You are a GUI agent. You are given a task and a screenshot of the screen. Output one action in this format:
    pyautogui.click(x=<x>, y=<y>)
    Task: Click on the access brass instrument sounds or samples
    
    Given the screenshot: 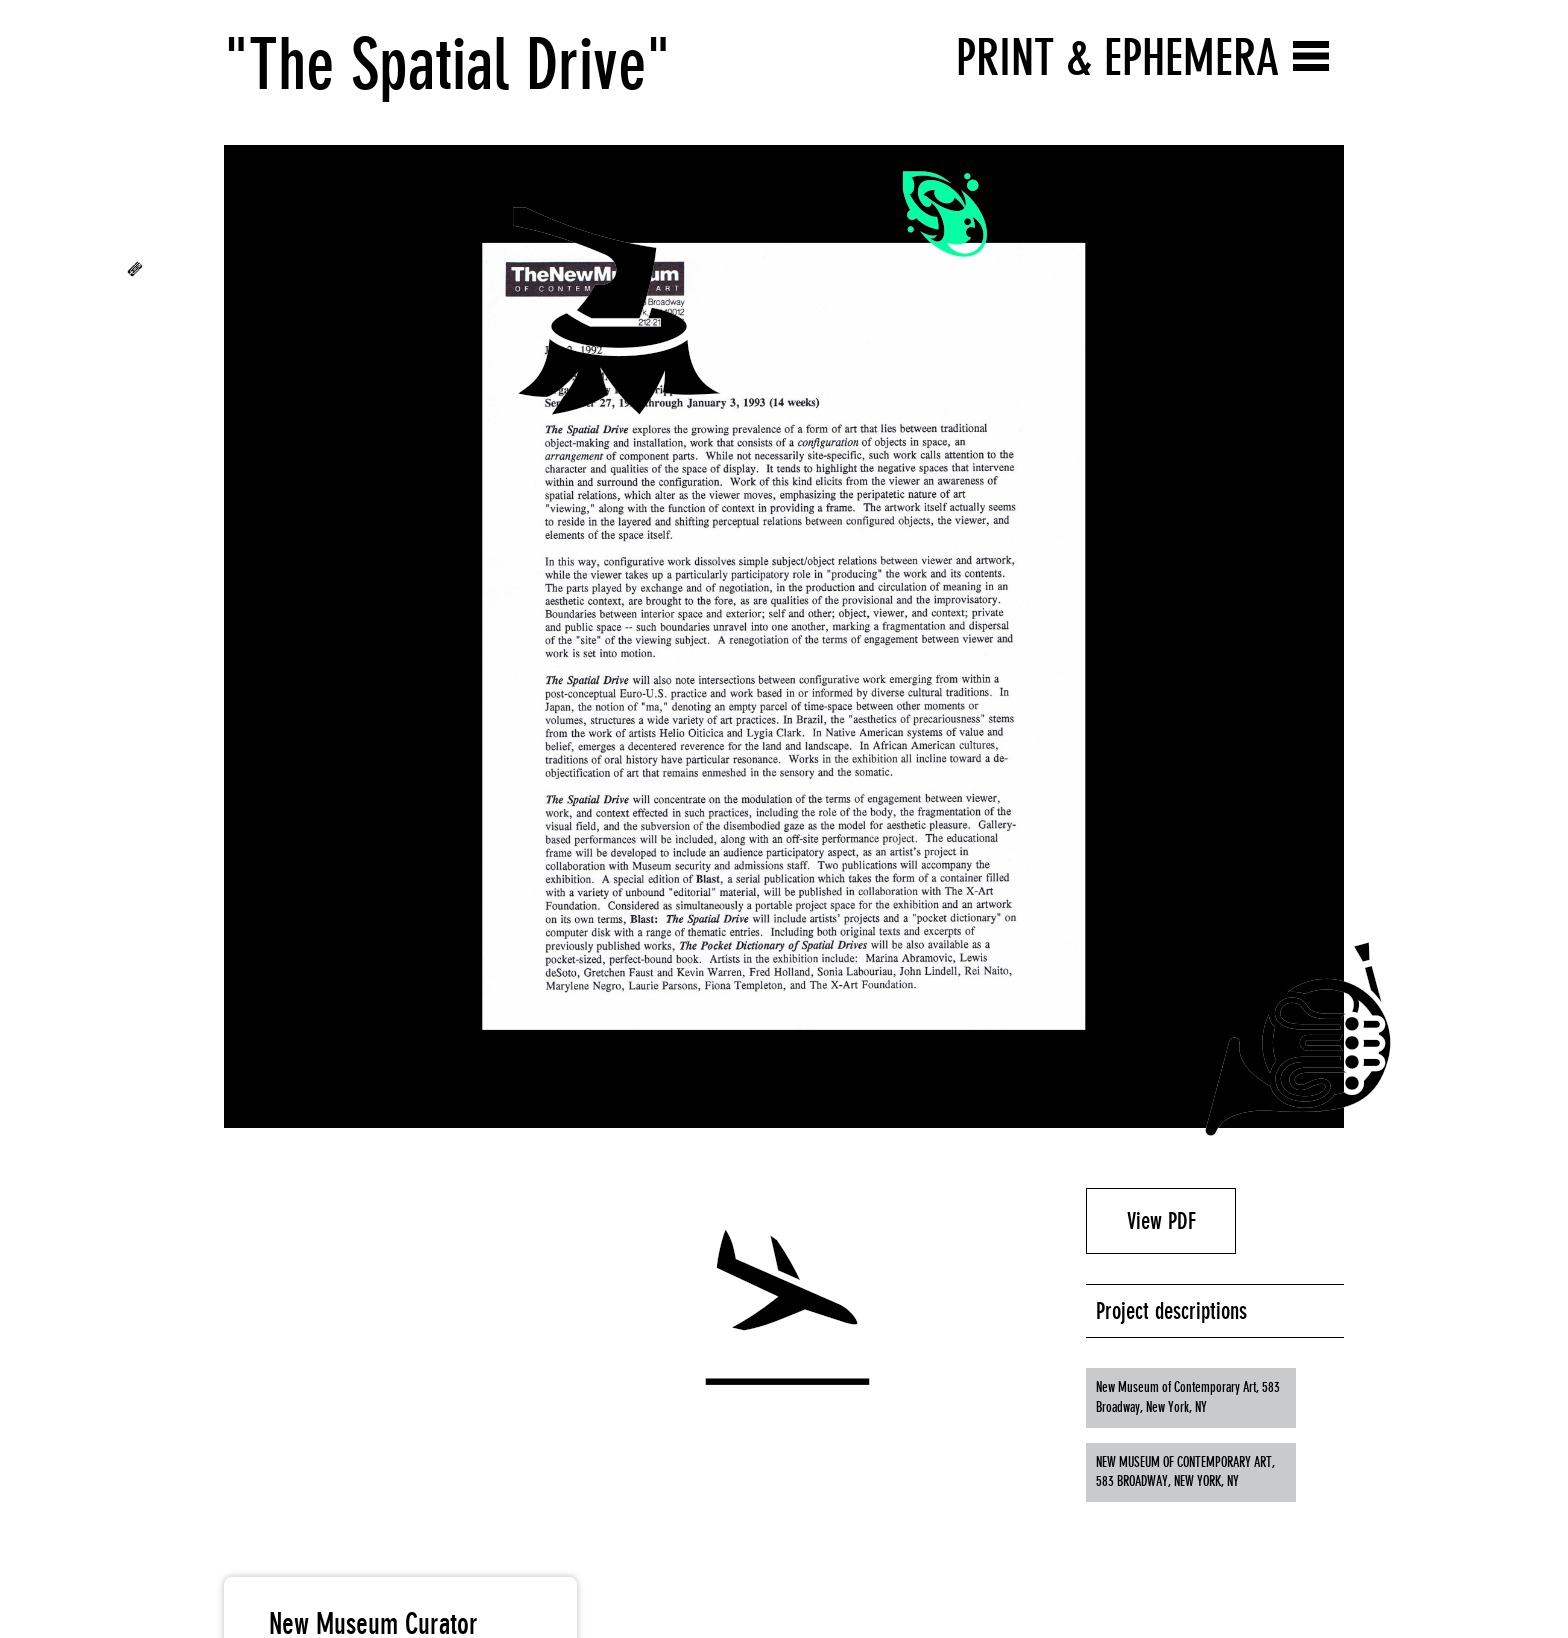 What is the action you would take?
    pyautogui.click(x=1298, y=1039)
    